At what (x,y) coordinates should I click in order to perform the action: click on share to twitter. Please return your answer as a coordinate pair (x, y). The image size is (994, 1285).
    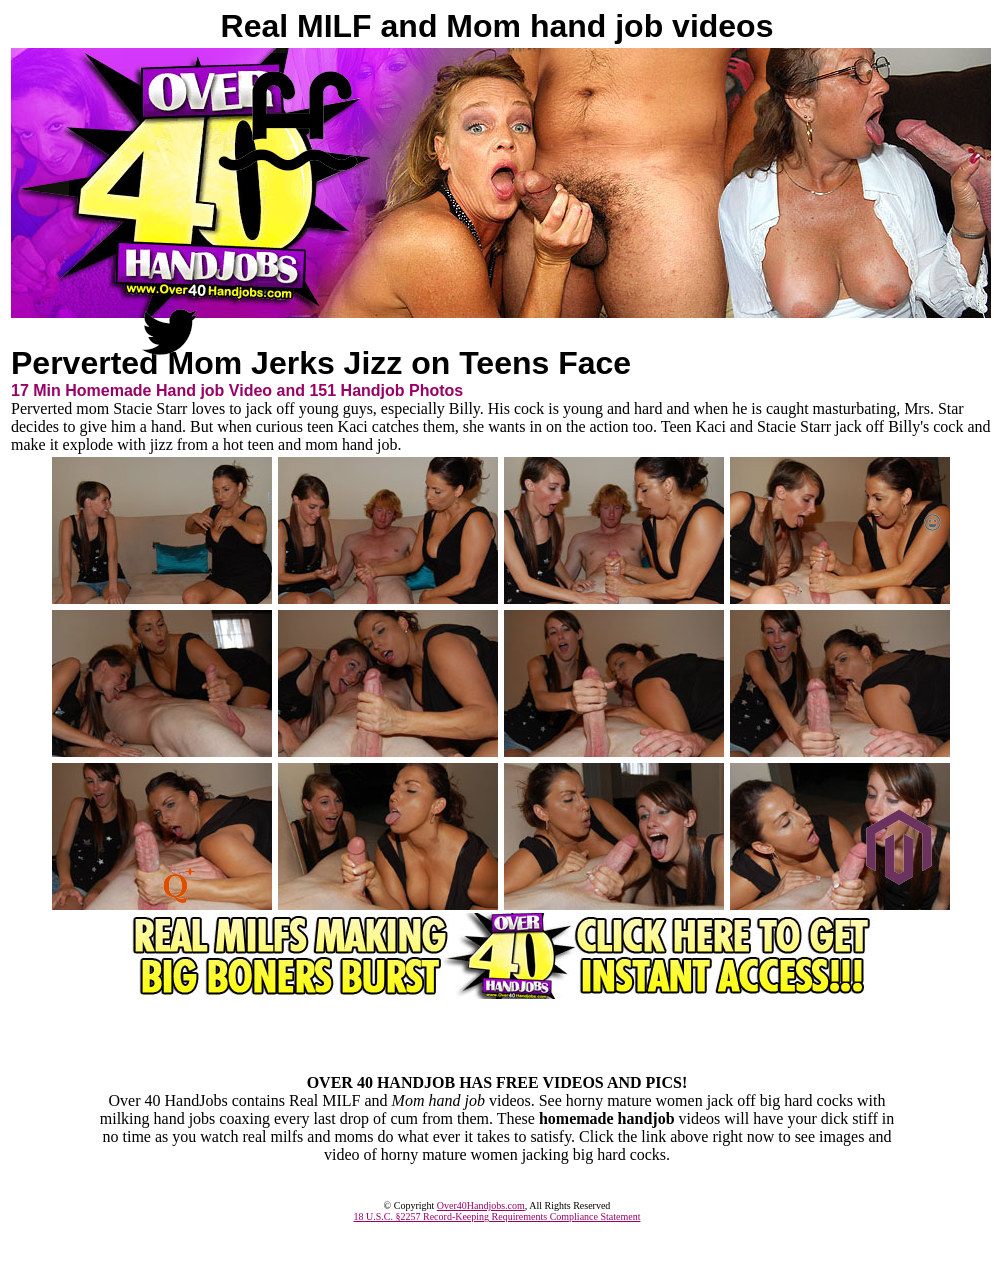
    Looking at the image, I should click on (170, 332).